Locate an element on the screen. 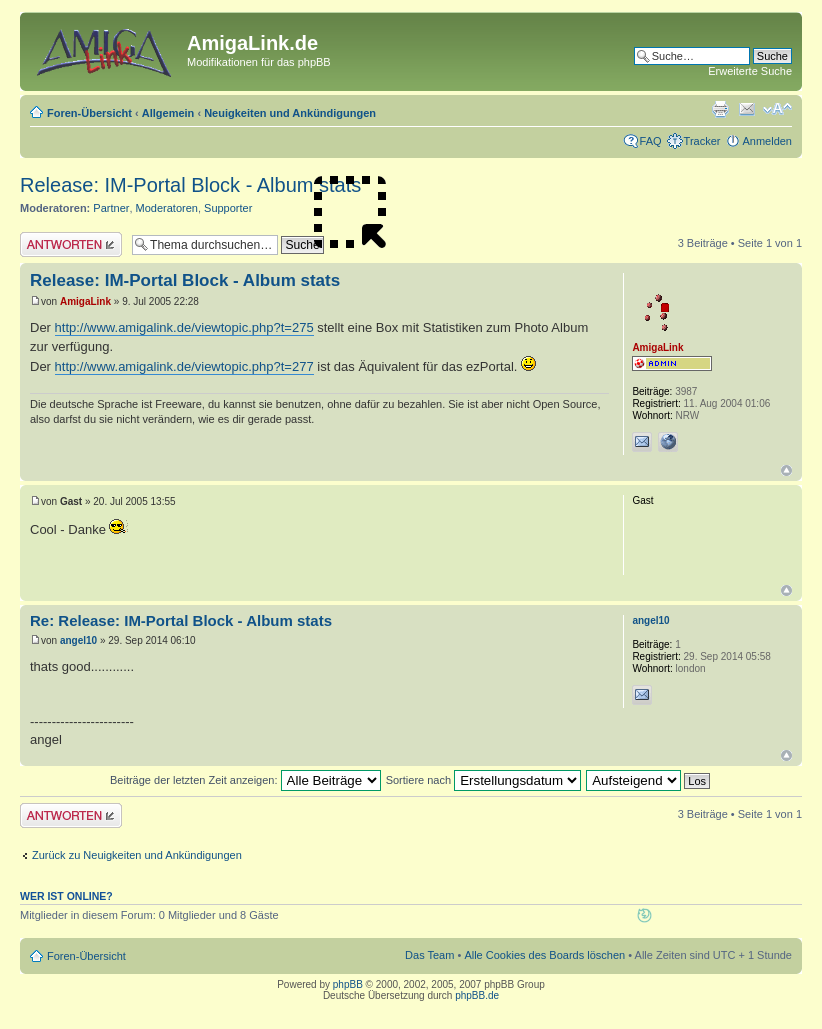  draw a selection area is located at coordinates (350, 212).